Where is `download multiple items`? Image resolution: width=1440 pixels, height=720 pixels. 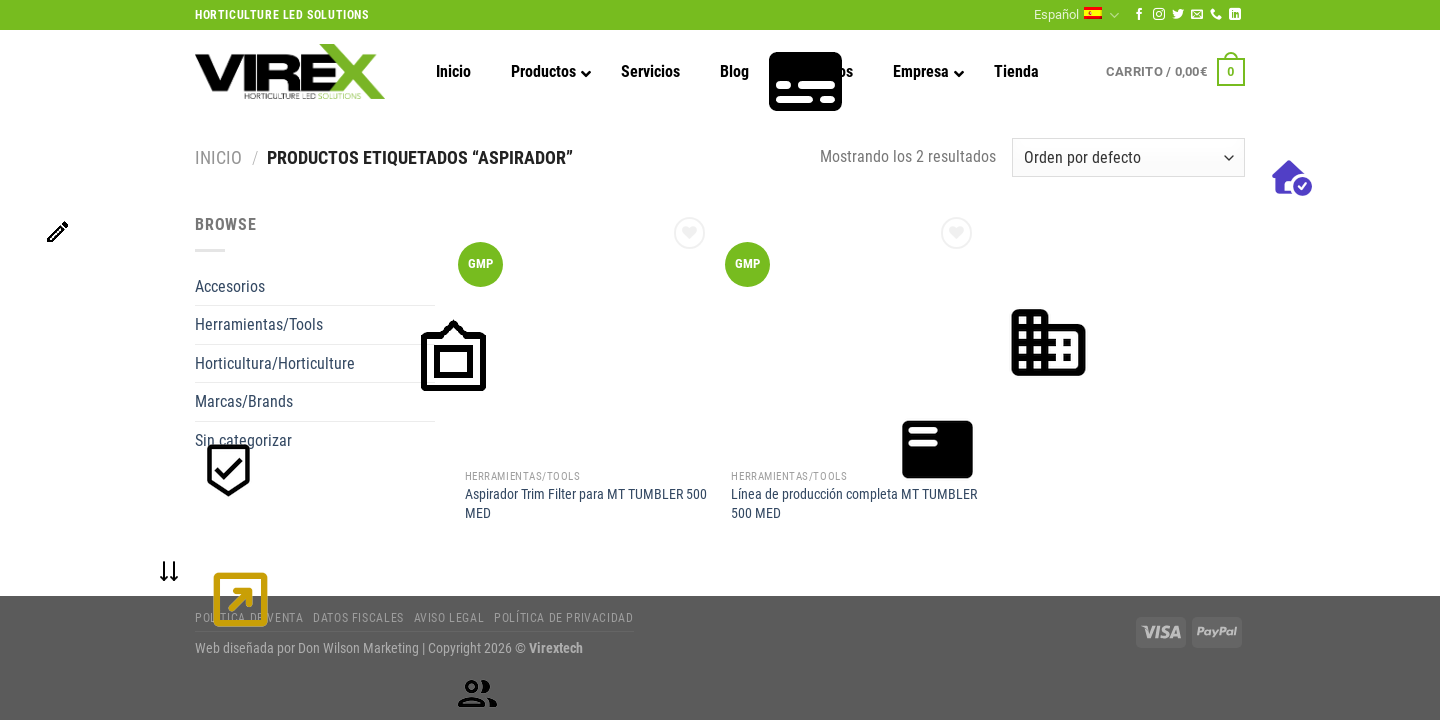
download multiple items is located at coordinates (169, 571).